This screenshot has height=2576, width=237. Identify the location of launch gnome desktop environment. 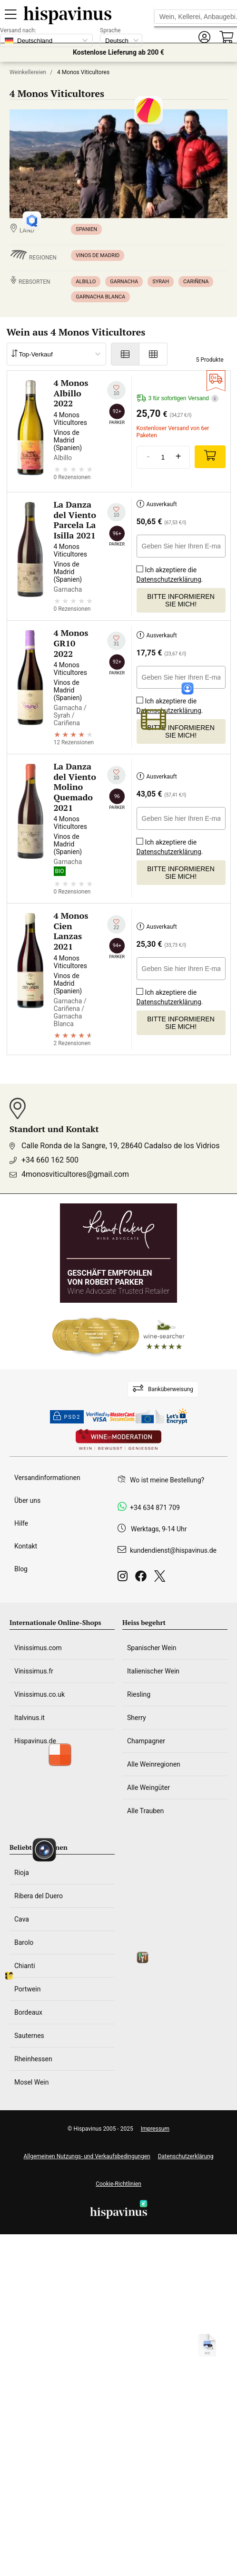
(143, 2203).